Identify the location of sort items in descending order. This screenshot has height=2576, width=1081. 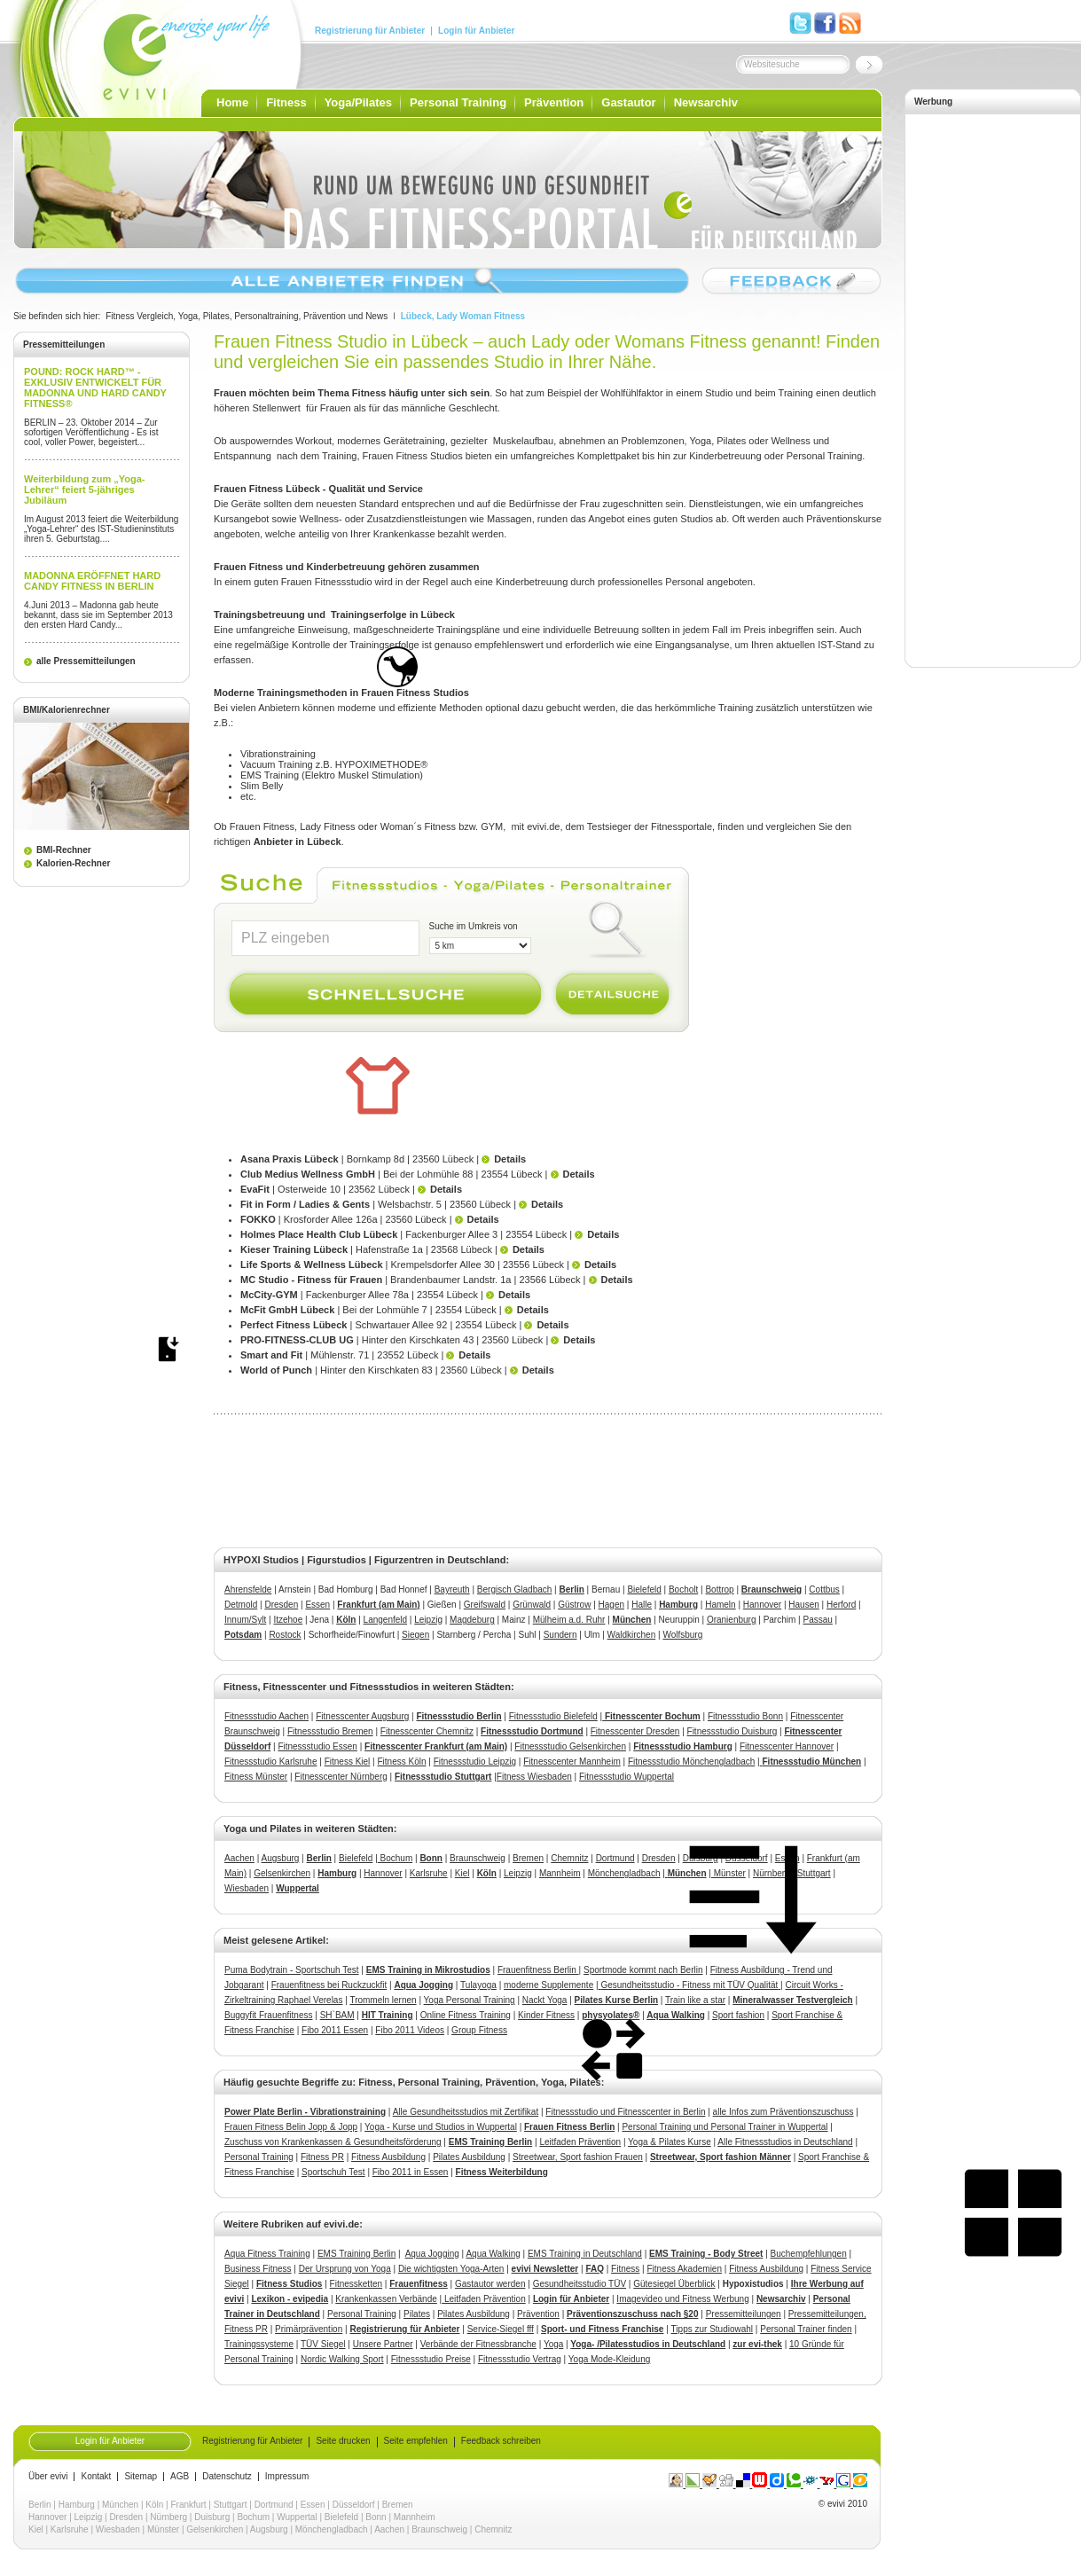
(747, 1897).